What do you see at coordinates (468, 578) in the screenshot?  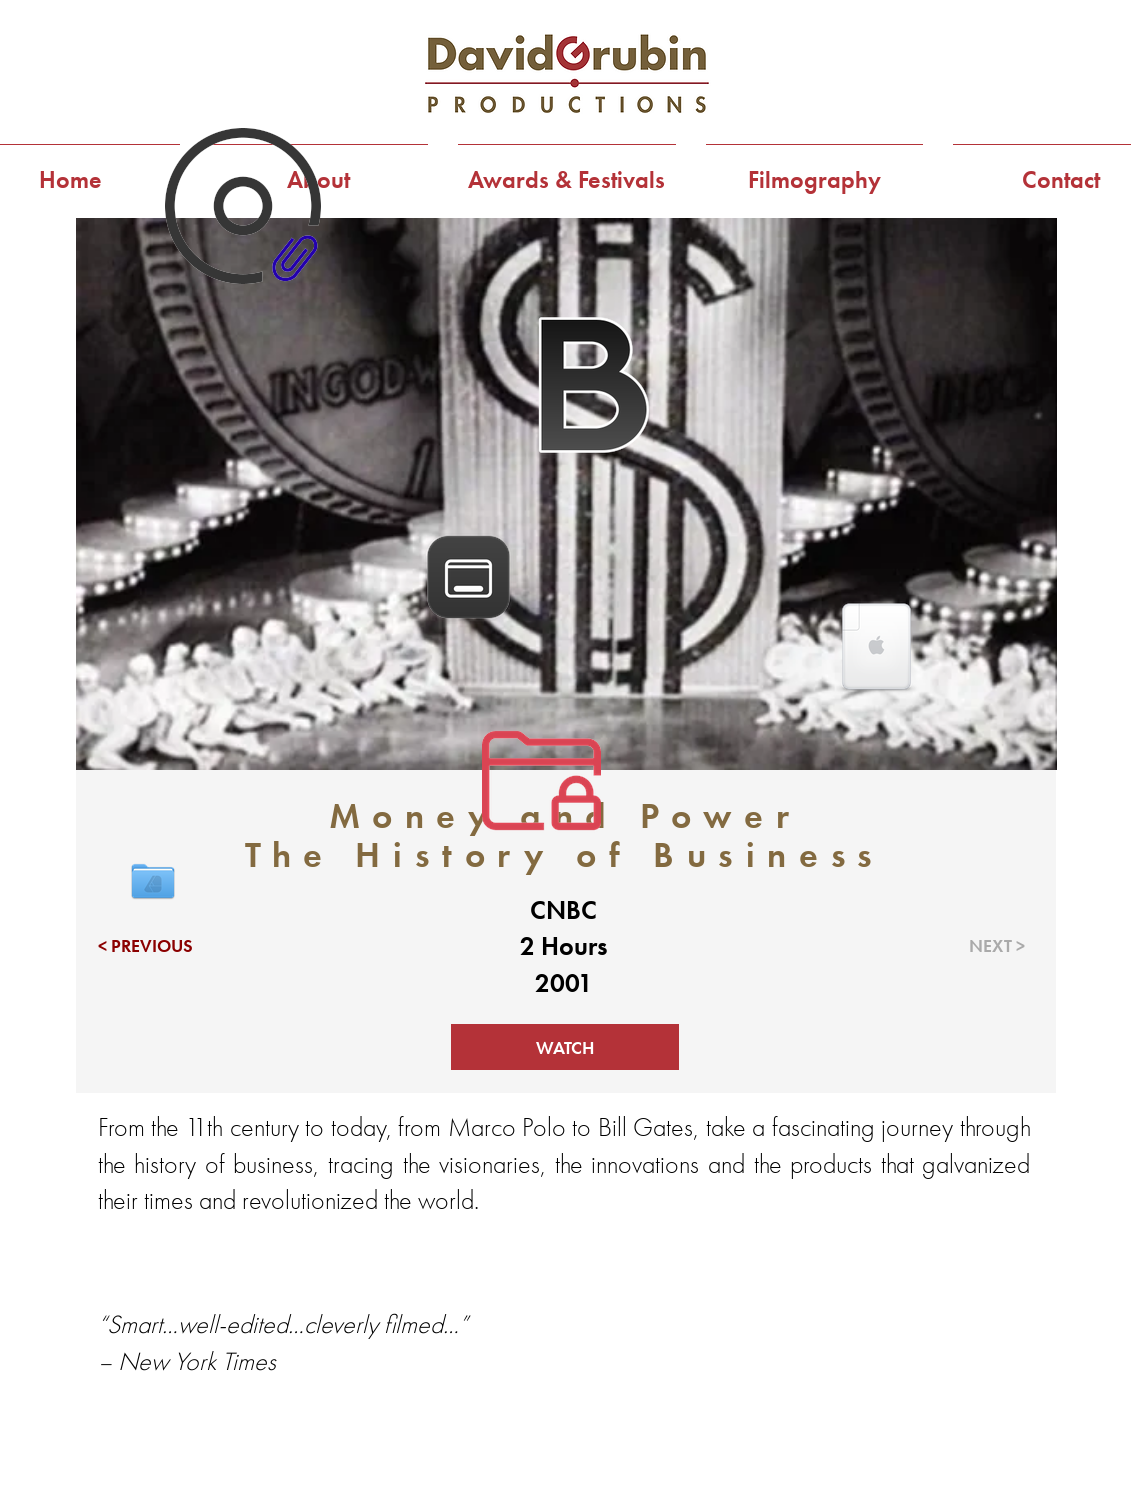 I see `open desktop and screen saver preferences` at bounding box center [468, 578].